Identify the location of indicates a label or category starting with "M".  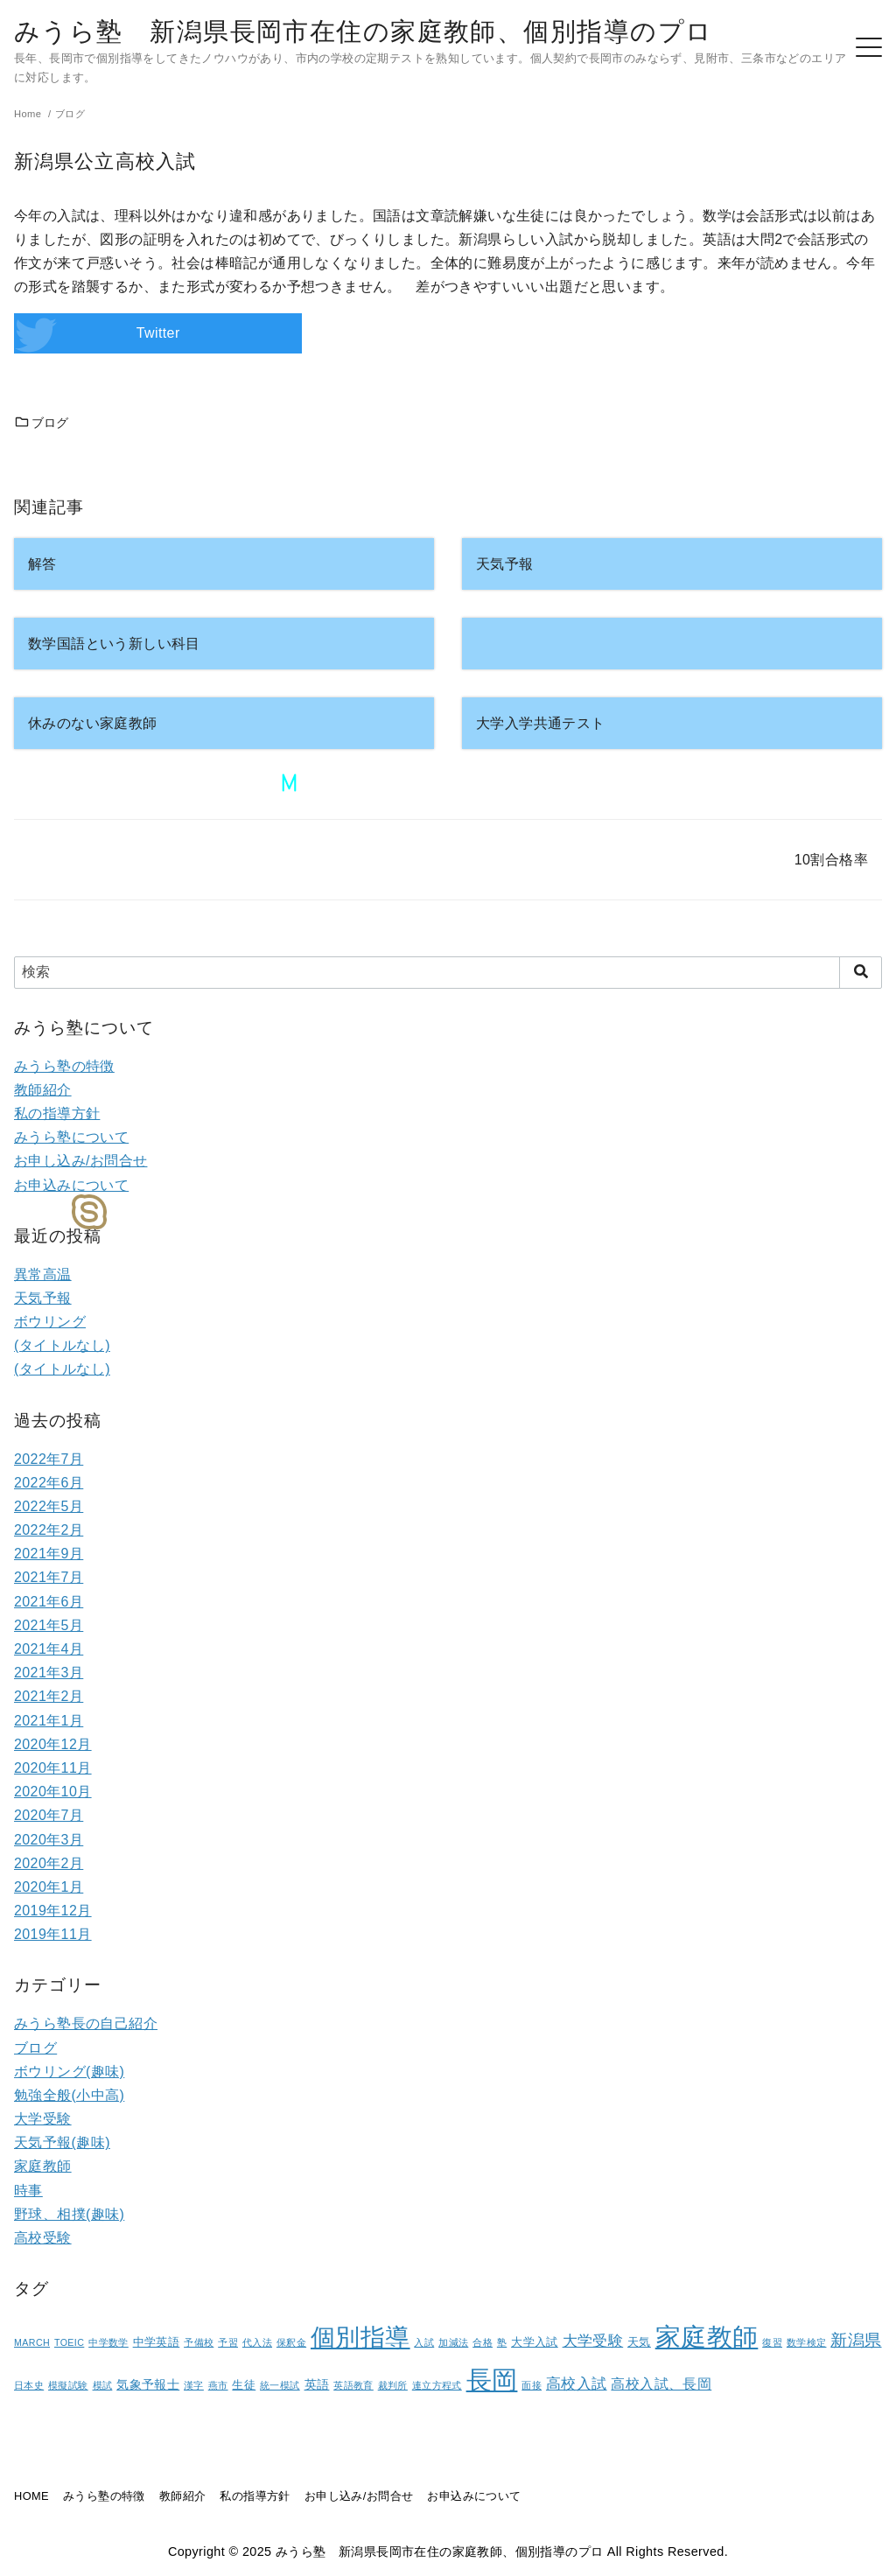
(289, 782).